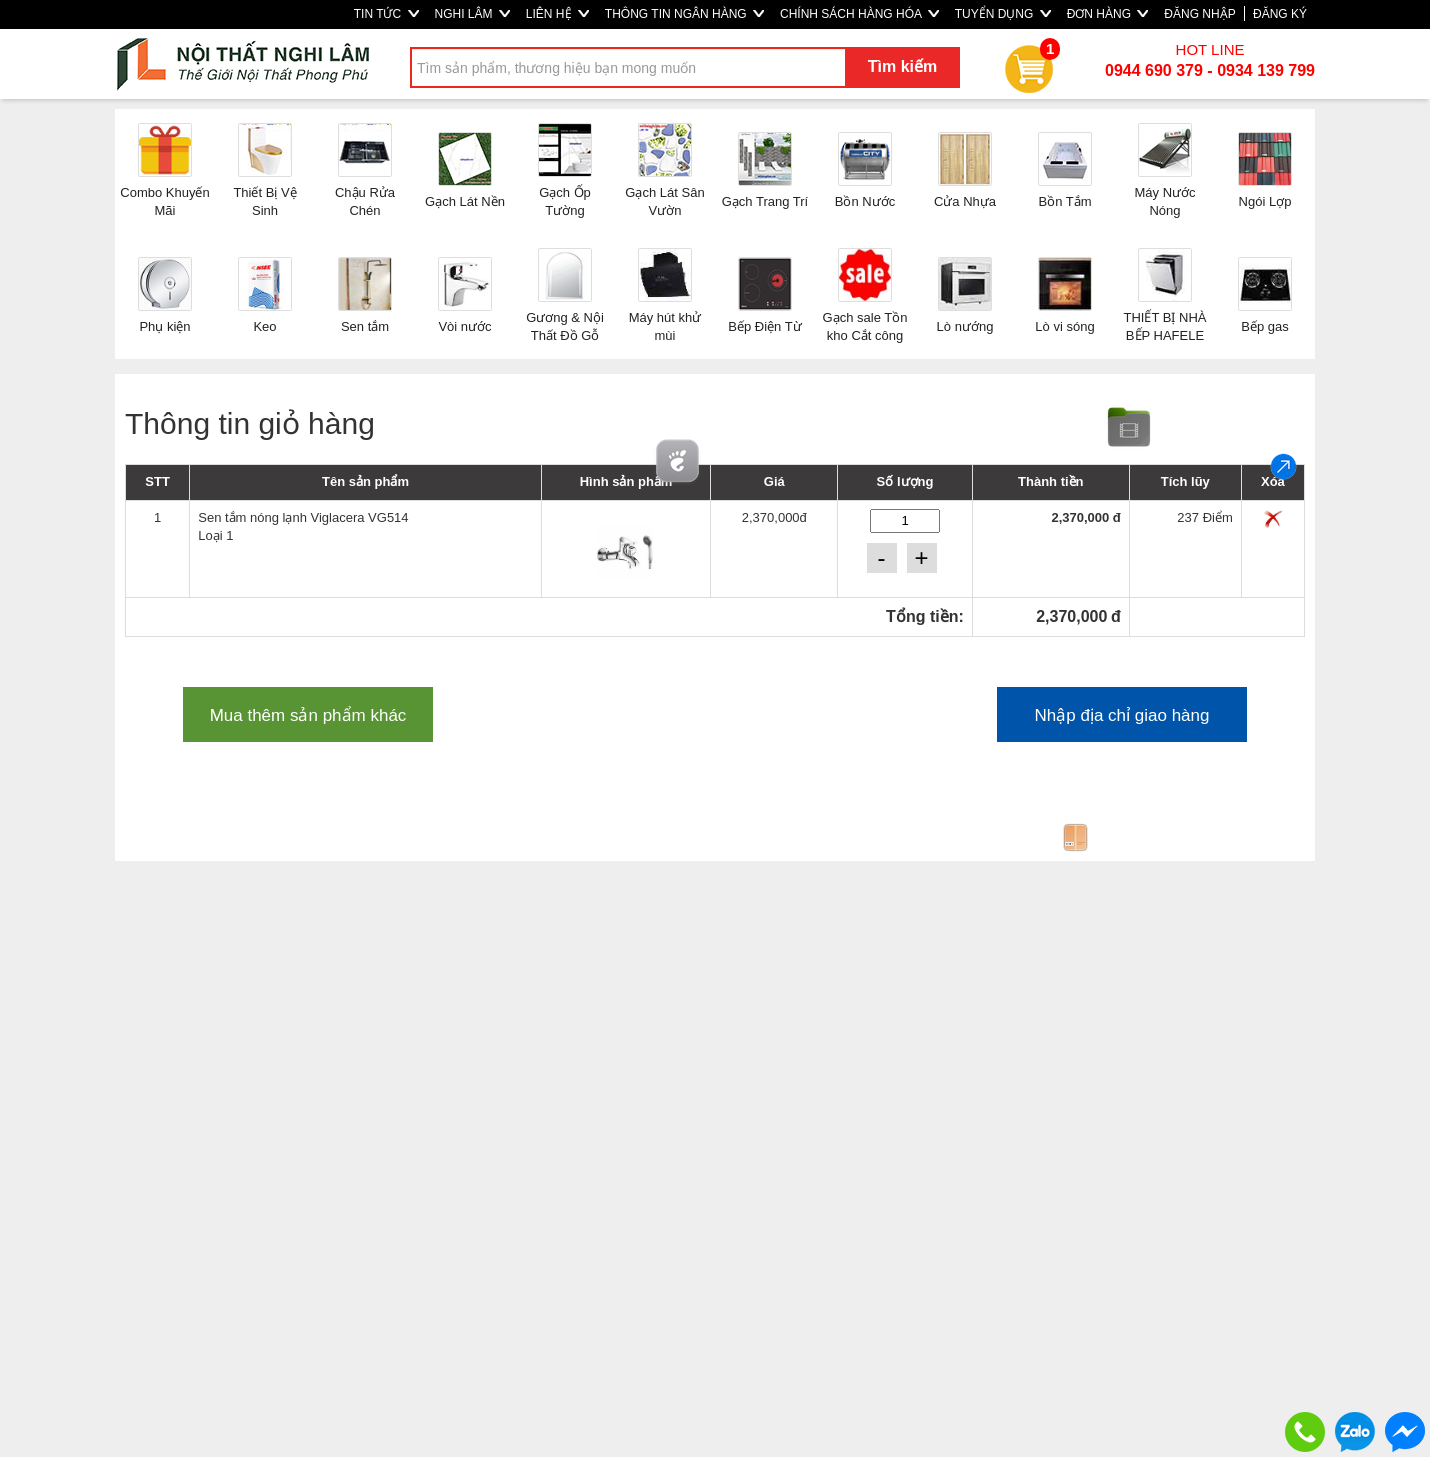  Describe the element at coordinates (1283, 466) in the screenshot. I see `indicates a symbolic link or shortcut to another file` at that location.